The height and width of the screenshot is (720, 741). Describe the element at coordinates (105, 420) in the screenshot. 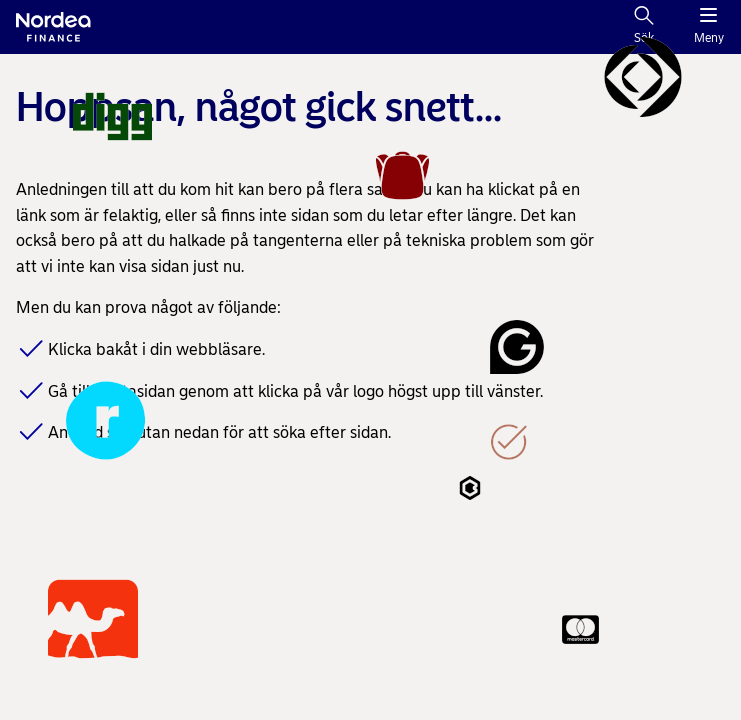

I see `open the Ravelry app` at that location.